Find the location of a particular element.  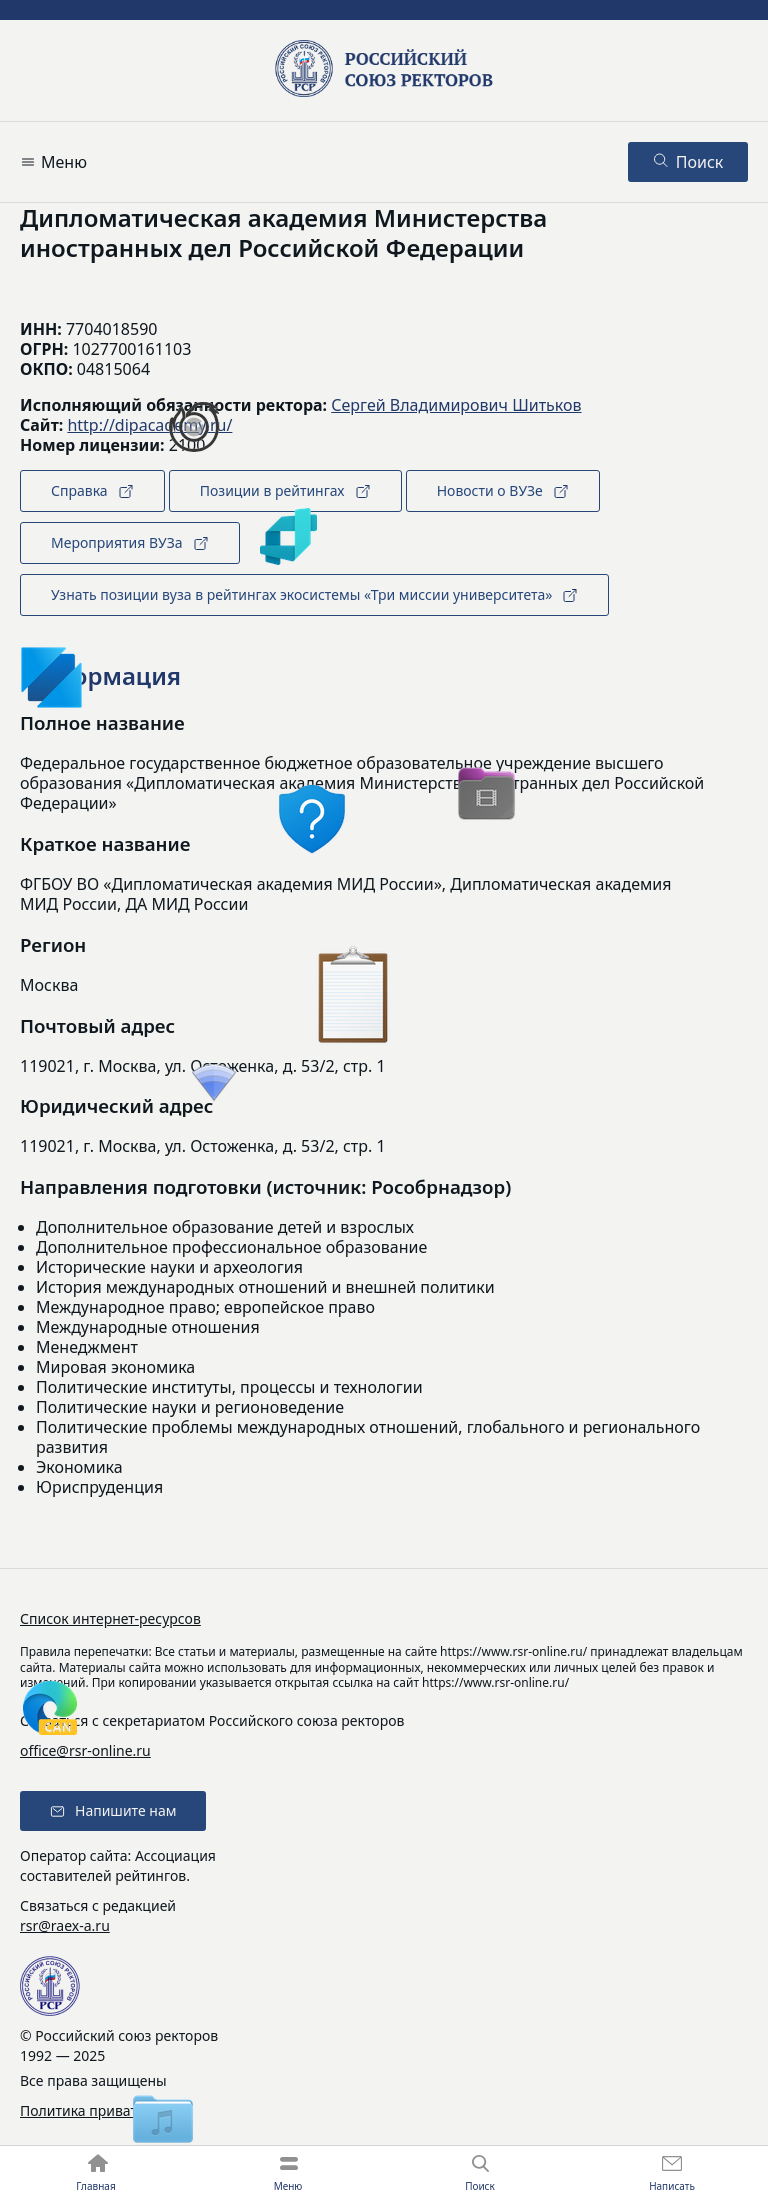

open internal company application is located at coordinates (51, 677).